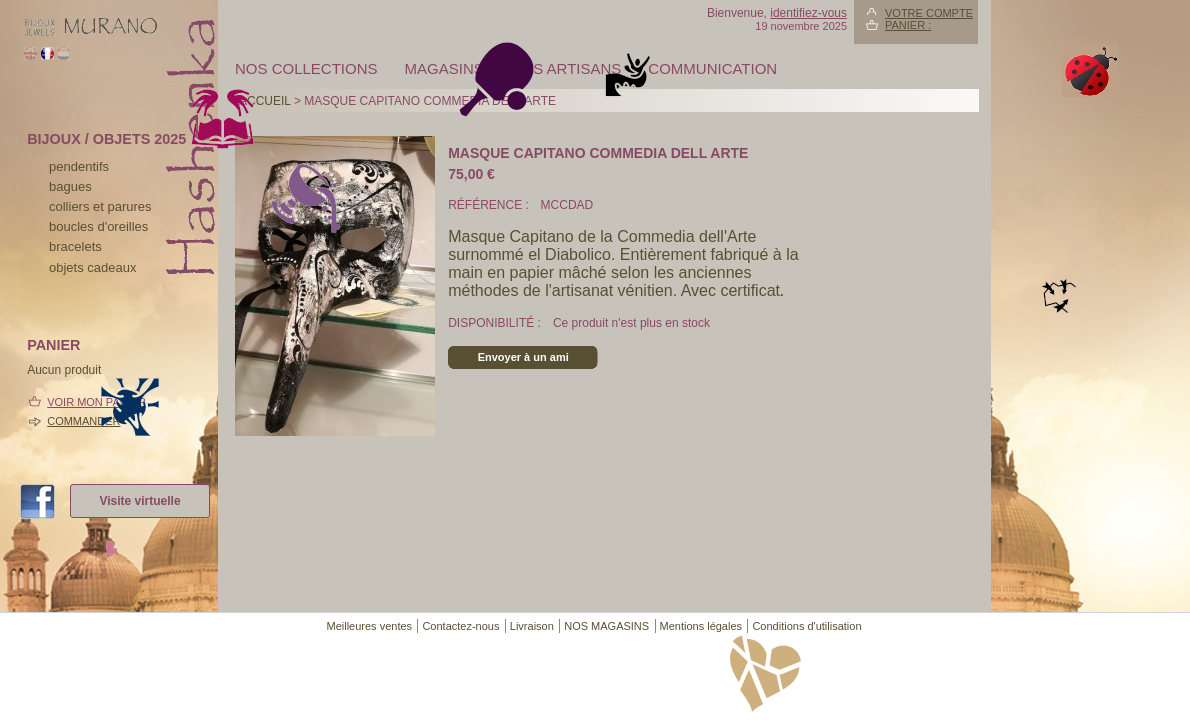  What do you see at coordinates (306, 198) in the screenshot?
I see `pour or serve a drink` at bounding box center [306, 198].